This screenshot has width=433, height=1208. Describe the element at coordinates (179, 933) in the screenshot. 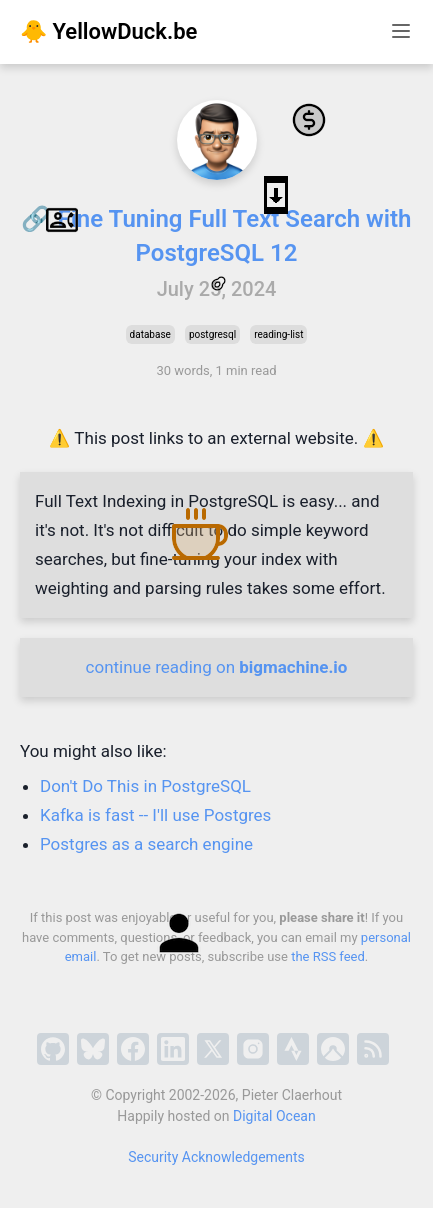

I see `view your profile` at that location.